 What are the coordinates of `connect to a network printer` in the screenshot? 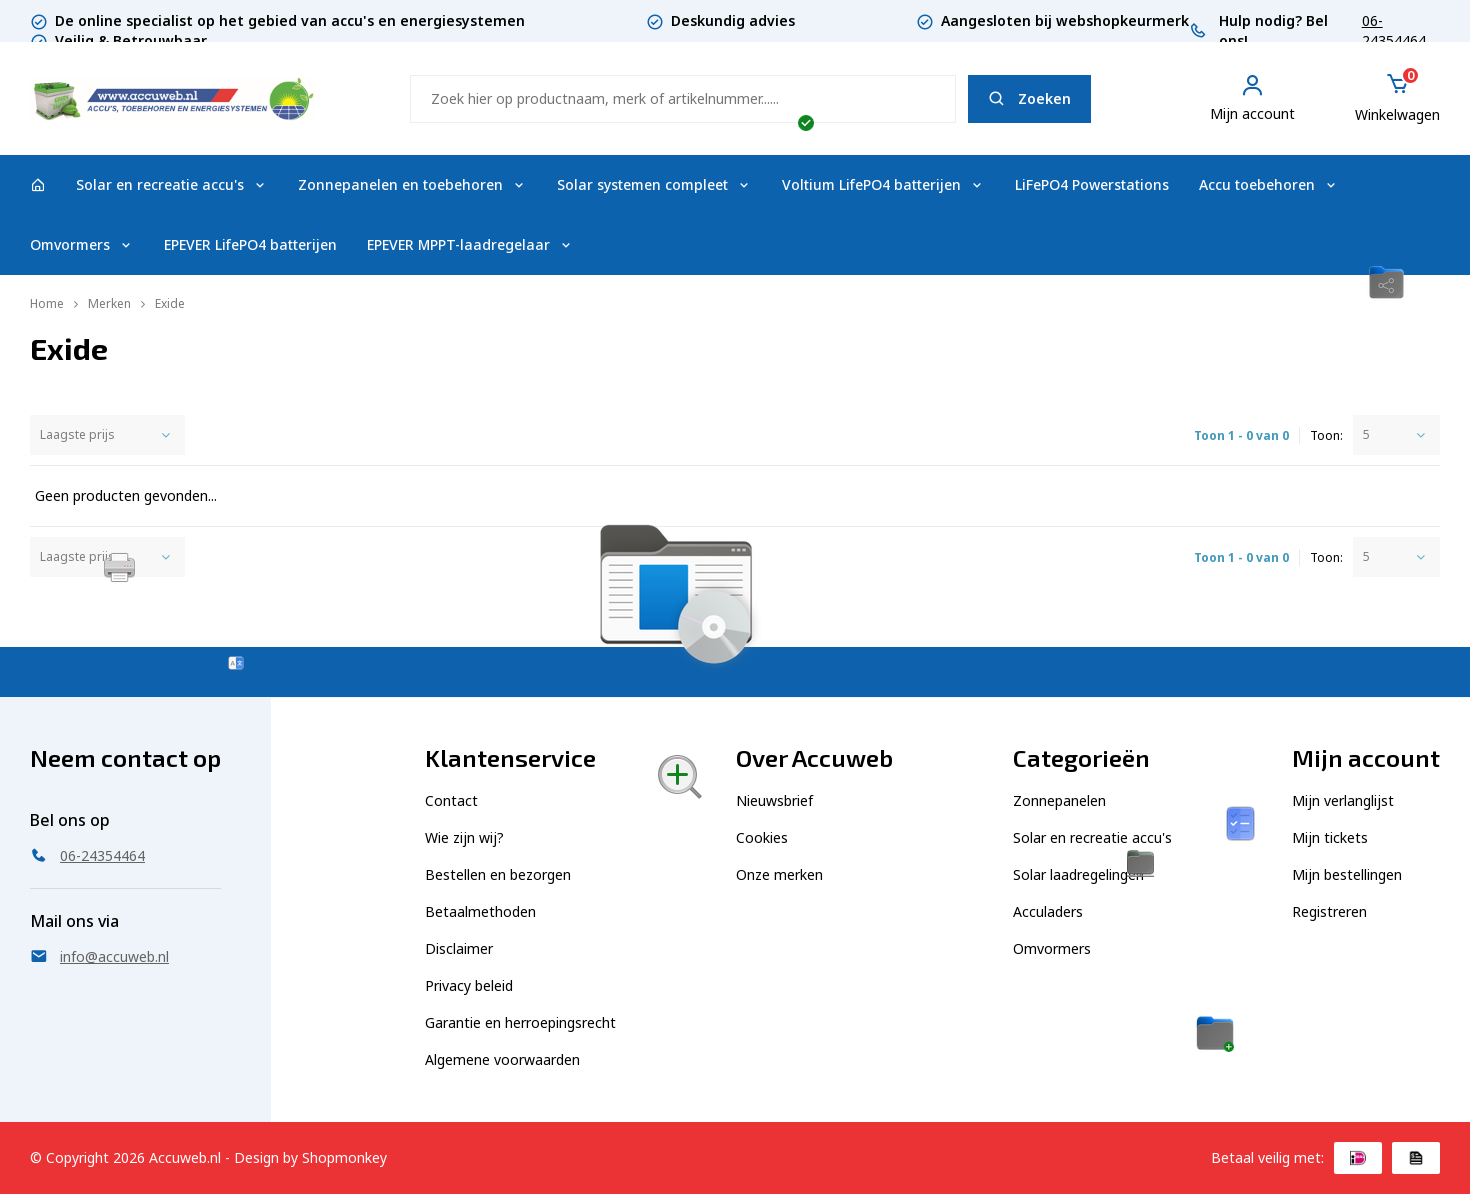 It's located at (119, 567).